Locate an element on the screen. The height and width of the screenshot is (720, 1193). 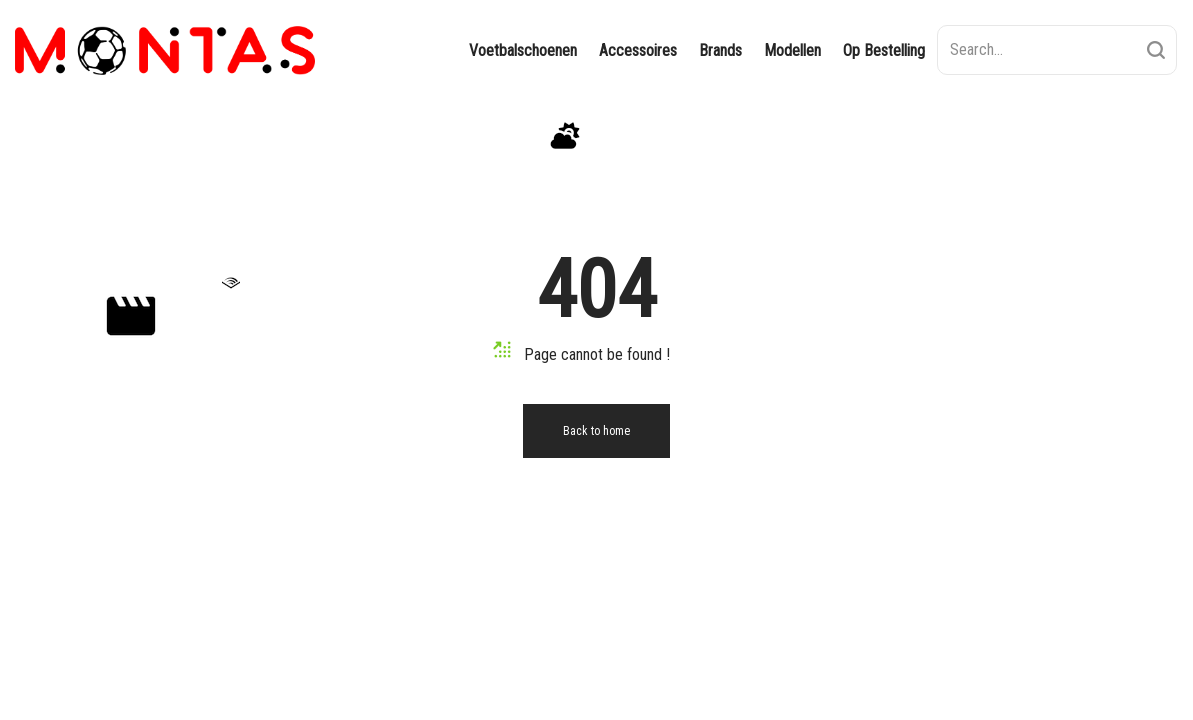
access video or movie content is located at coordinates (131, 316).